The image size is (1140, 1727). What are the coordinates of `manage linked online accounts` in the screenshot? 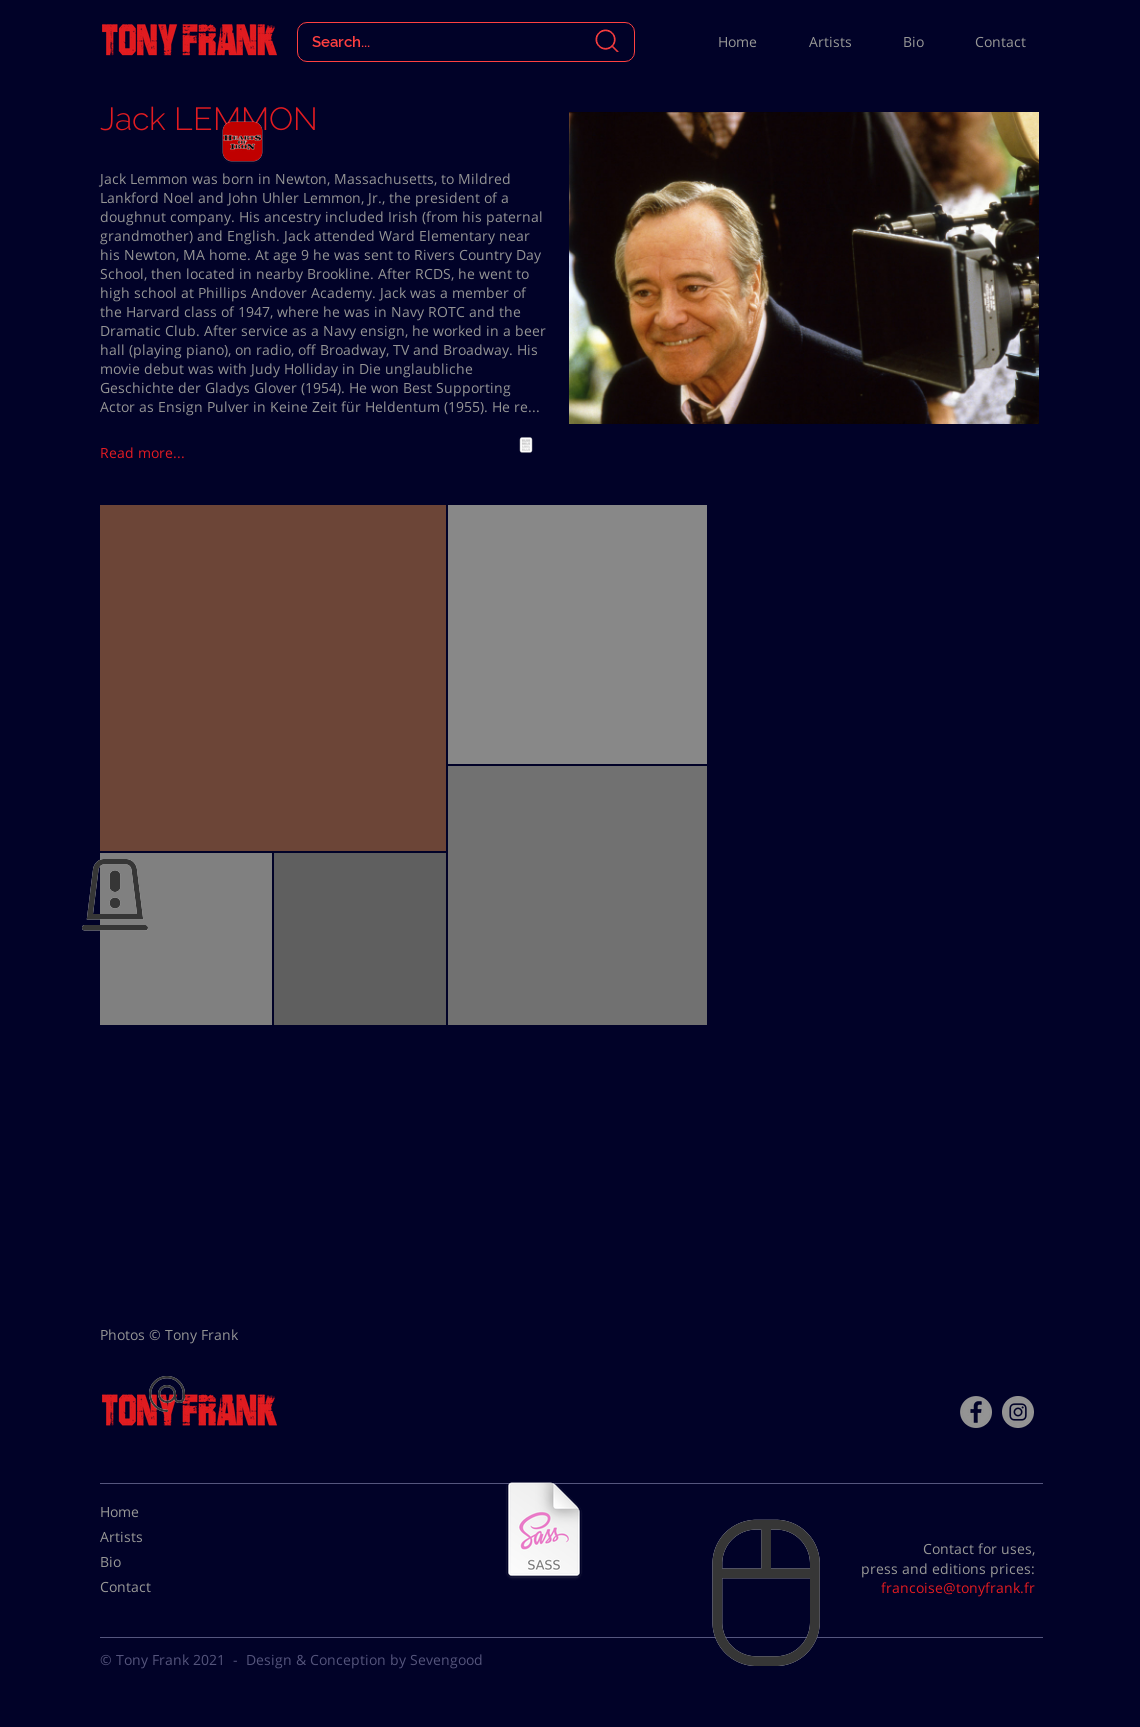 It's located at (167, 1394).